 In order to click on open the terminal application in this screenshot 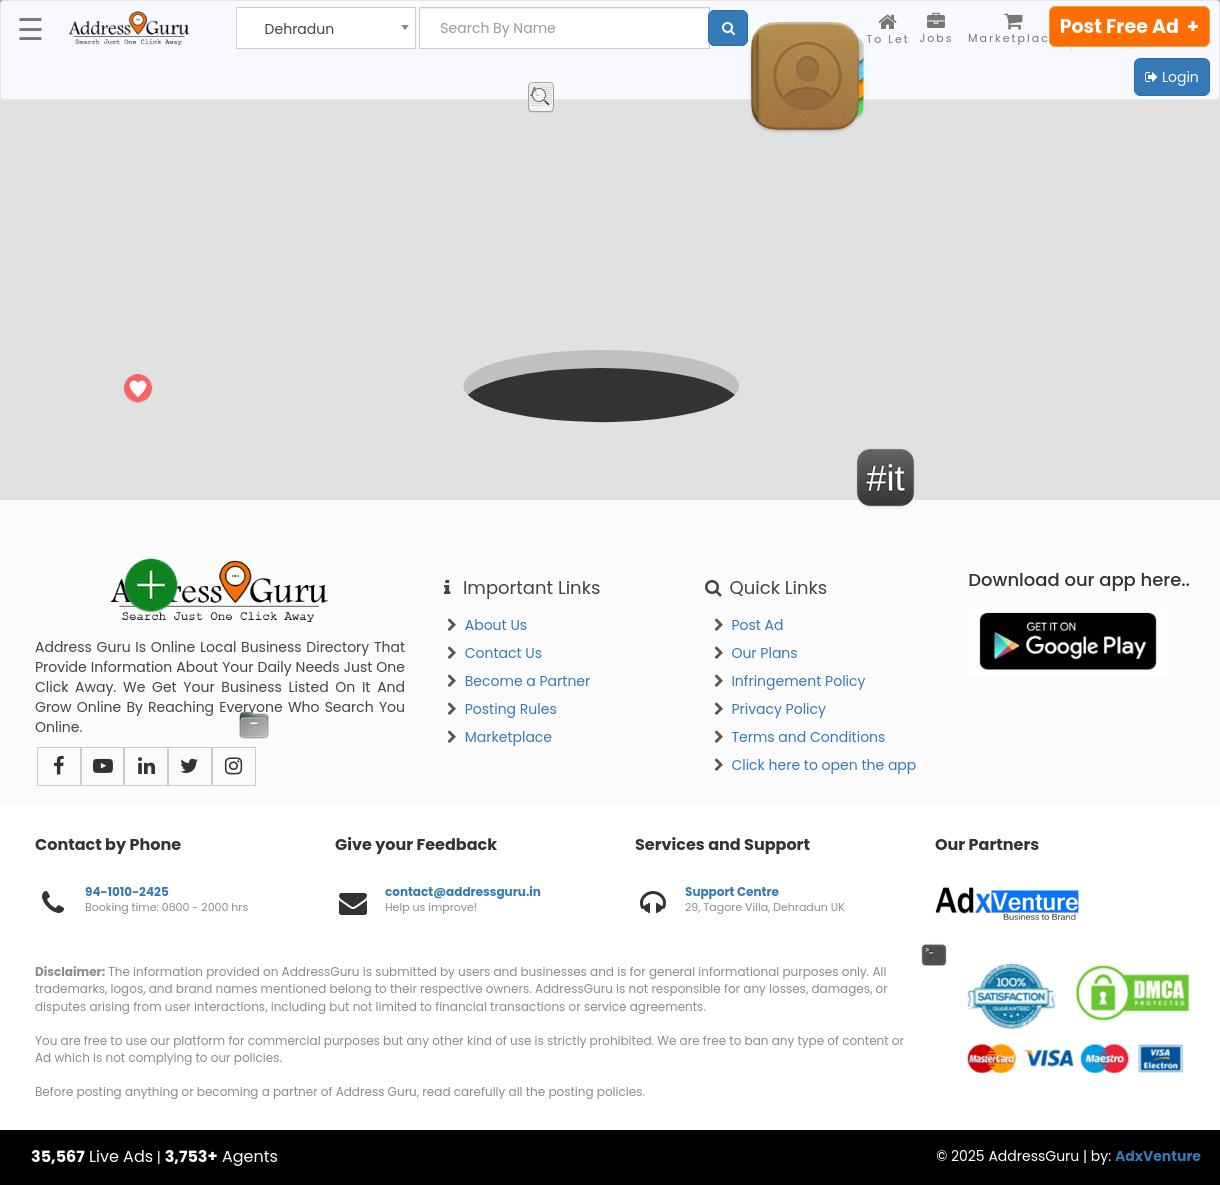, I will do `click(934, 955)`.